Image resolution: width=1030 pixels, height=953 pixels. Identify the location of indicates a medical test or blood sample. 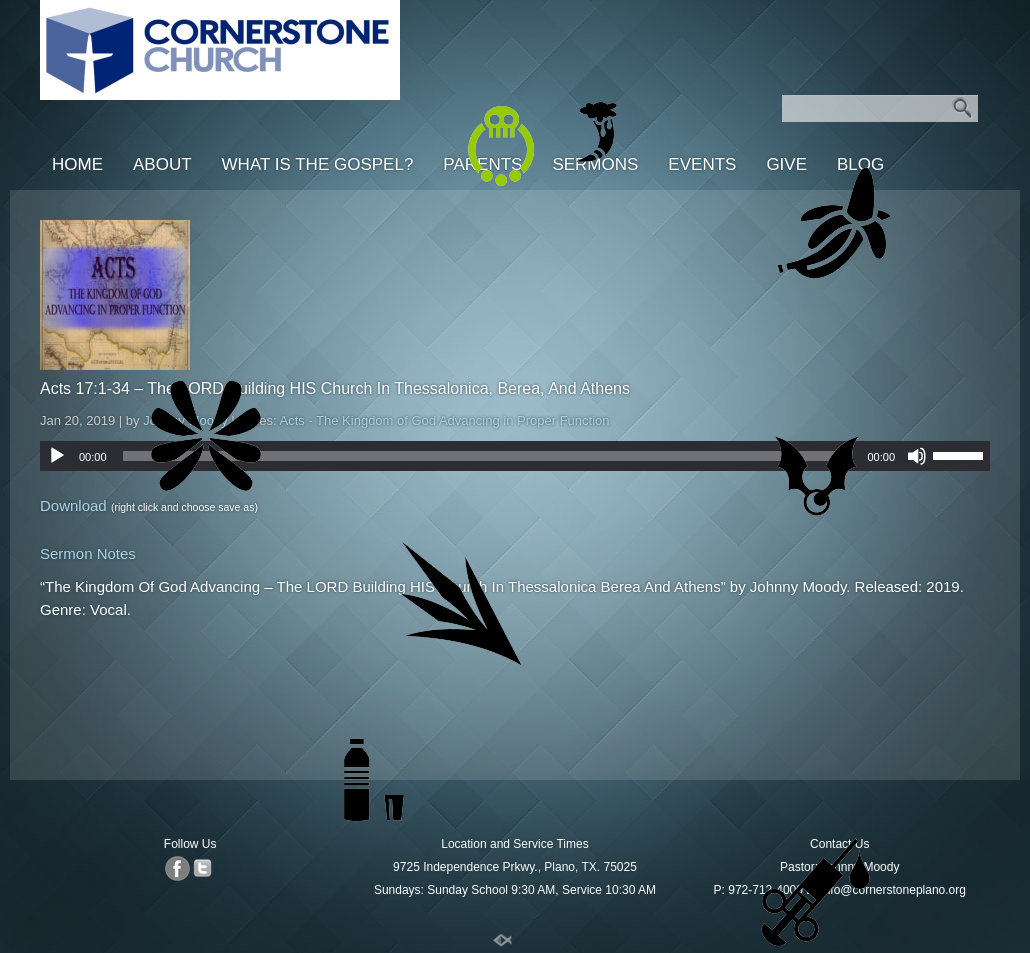
(816, 892).